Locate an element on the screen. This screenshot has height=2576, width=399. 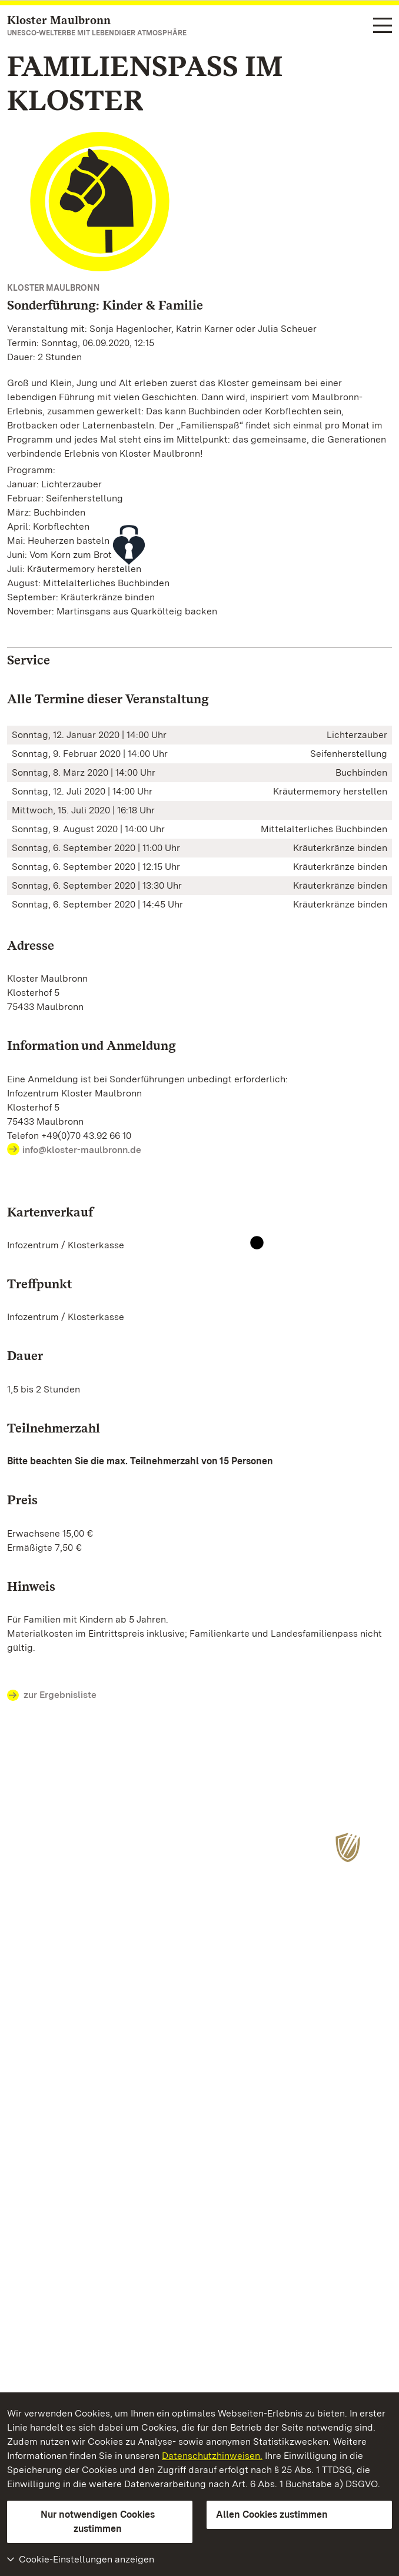
indicates disabled or inactive protection is located at coordinates (348, 1847).